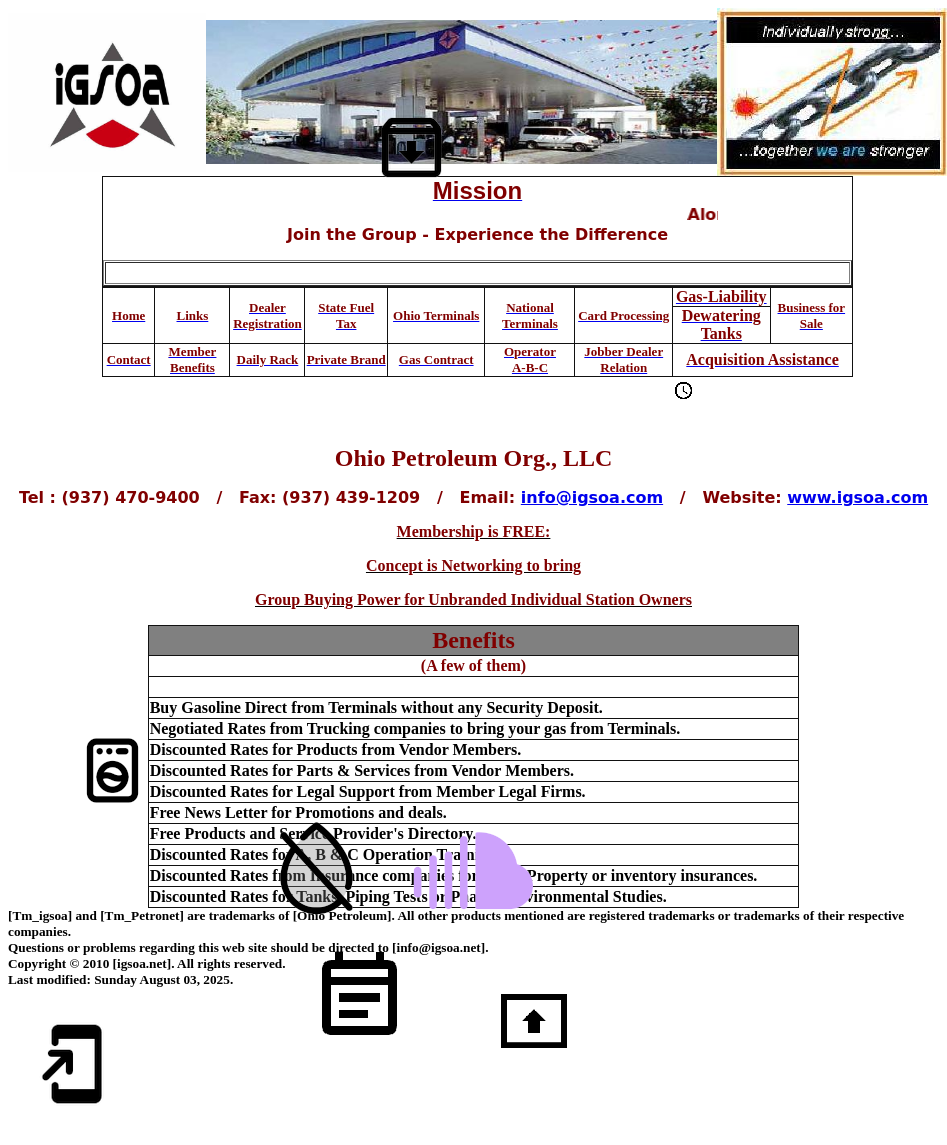 The height and width of the screenshot is (1145, 947). I want to click on present to all or share screen, so click(534, 1021).